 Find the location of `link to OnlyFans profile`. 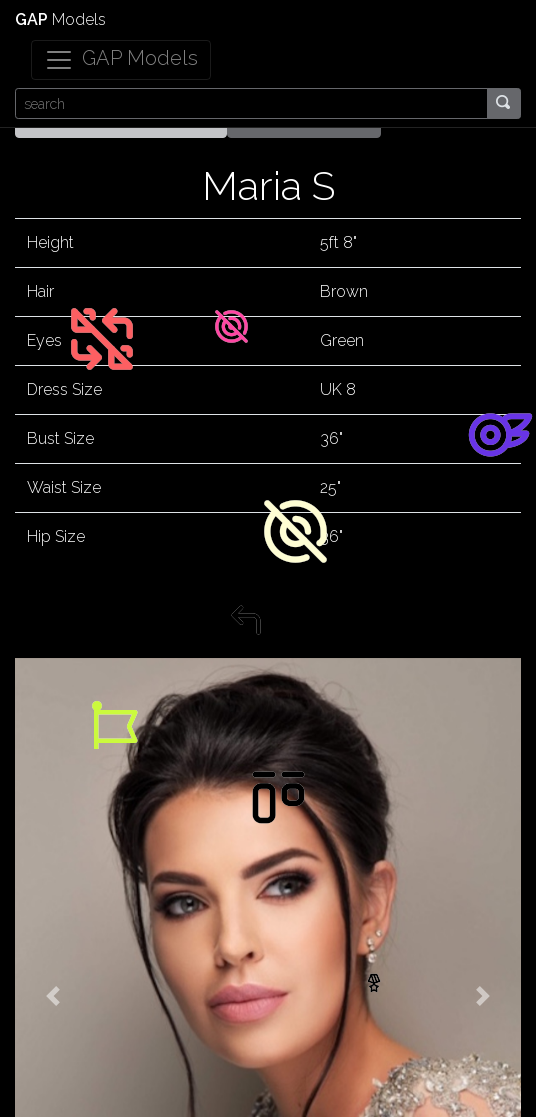

link to OnlyFans profile is located at coordinates (500, 433).